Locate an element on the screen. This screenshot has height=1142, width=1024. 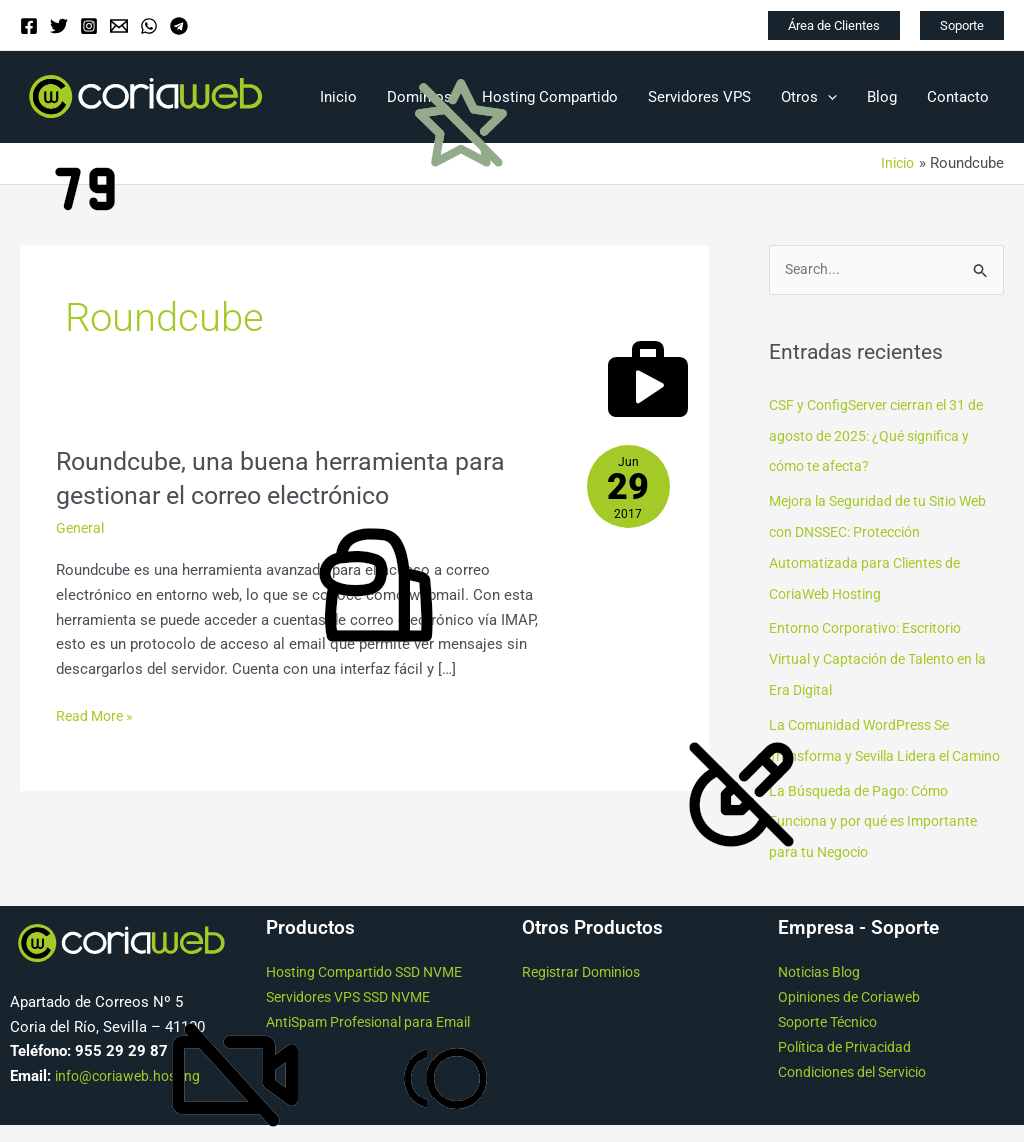
indicates item number 79 in a list or sequence is located at coordinates (85, 189).